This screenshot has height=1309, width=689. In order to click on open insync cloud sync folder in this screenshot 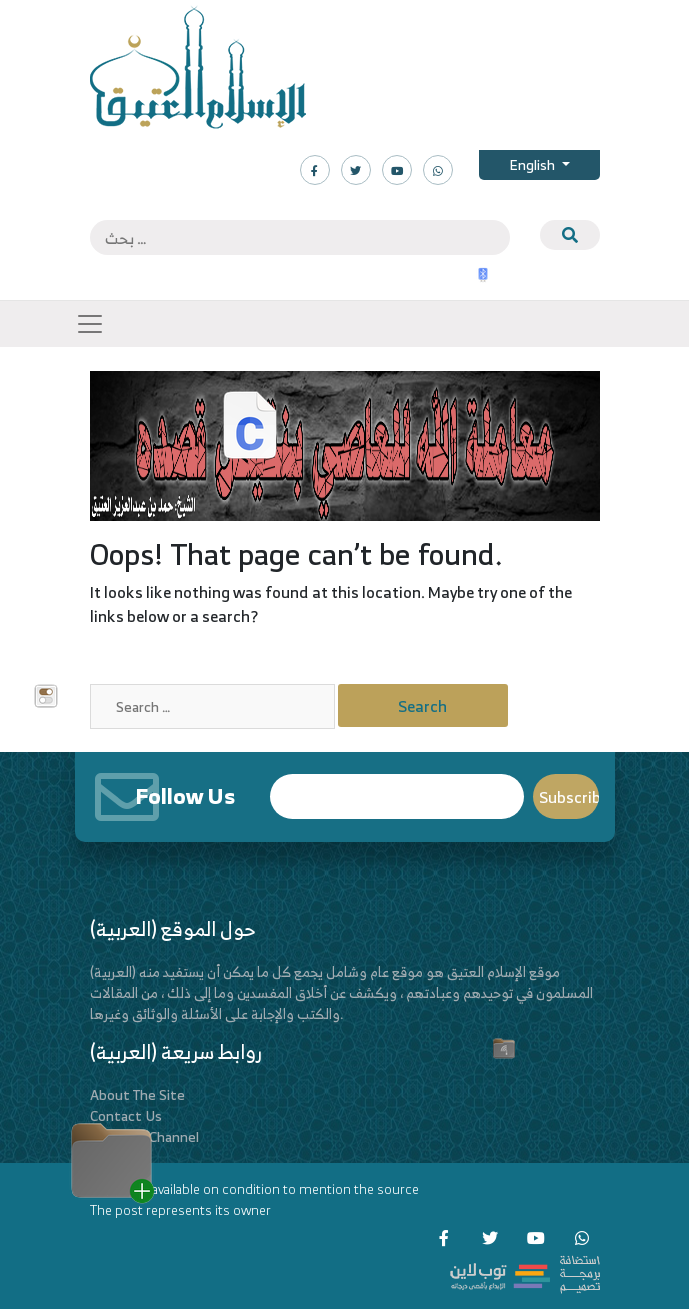, I will do `click(504, 1048)`.